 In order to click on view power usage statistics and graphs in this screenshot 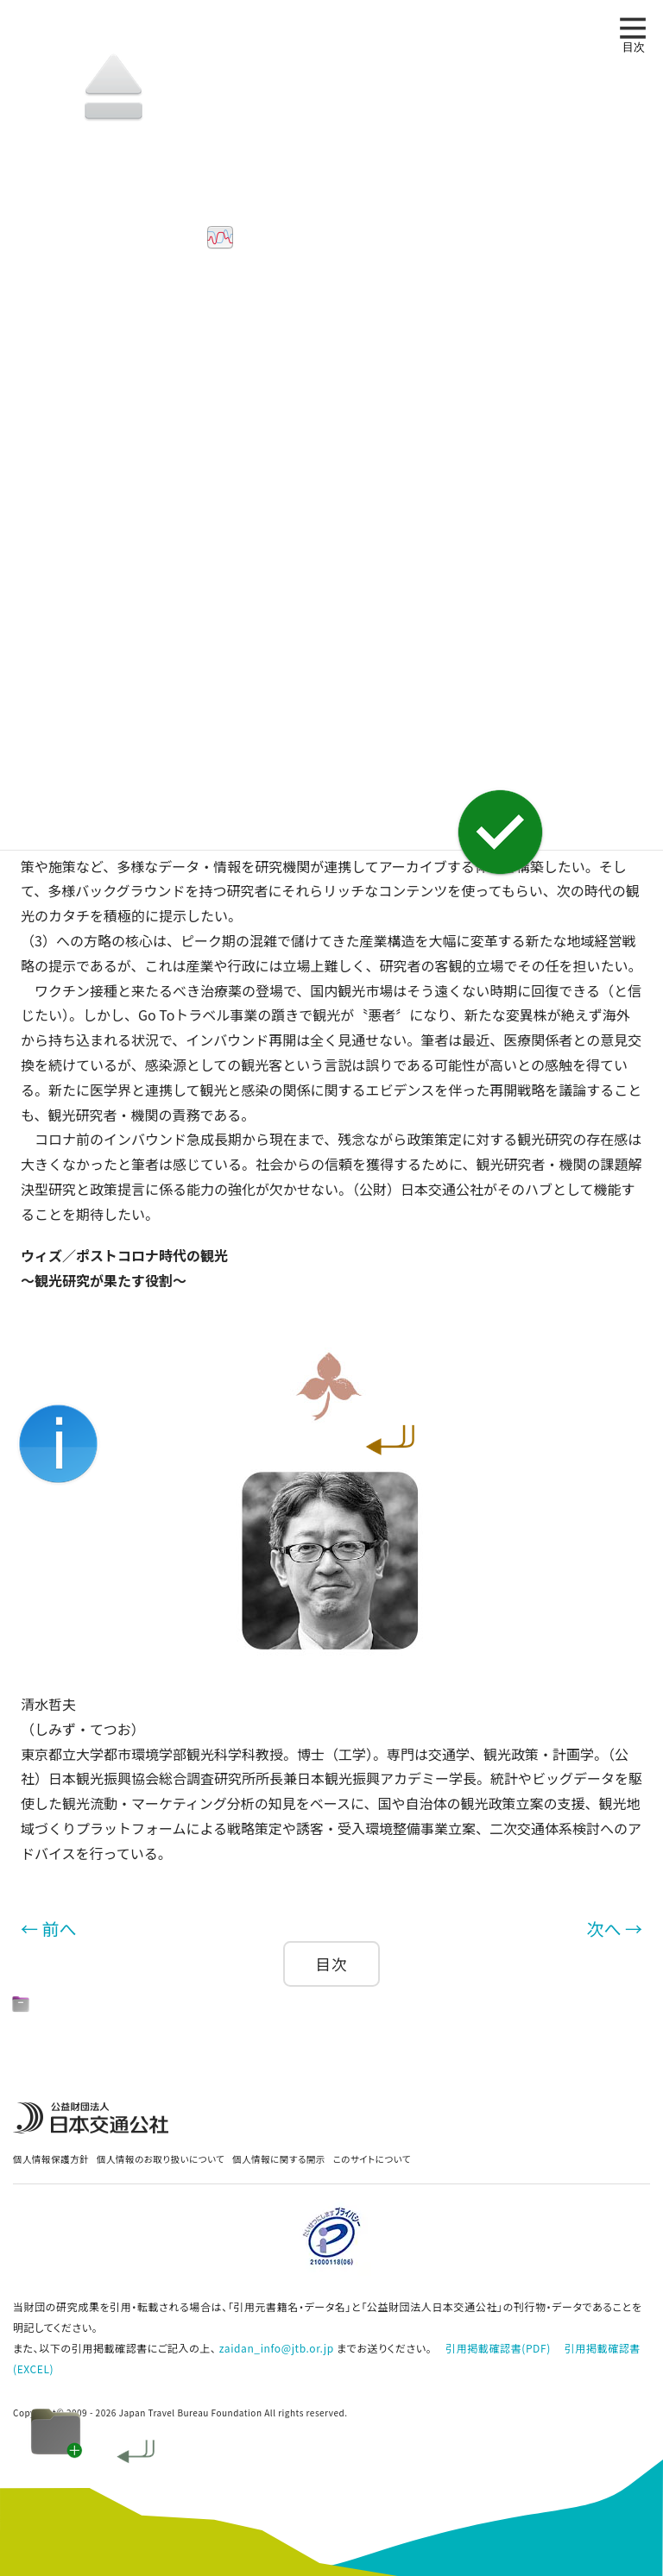, I will do `click(220, 237)`.